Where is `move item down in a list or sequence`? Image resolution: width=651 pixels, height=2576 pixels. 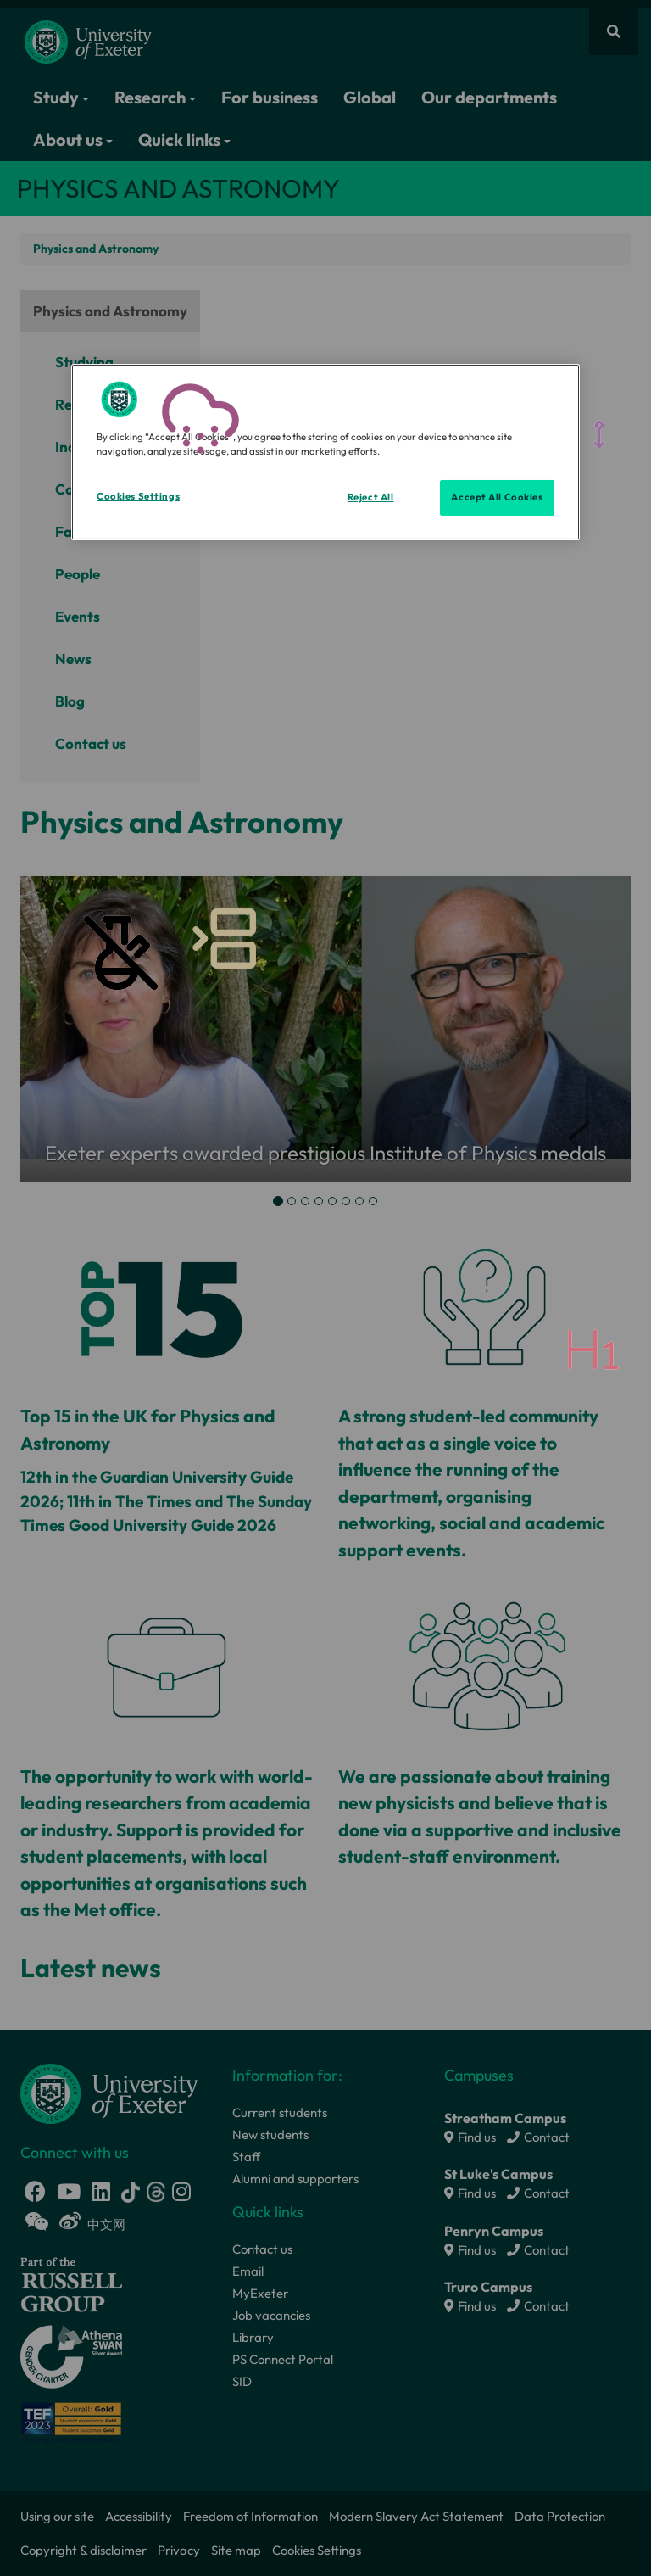 move item down in a list or sequence is located at coordinates (599, 434).